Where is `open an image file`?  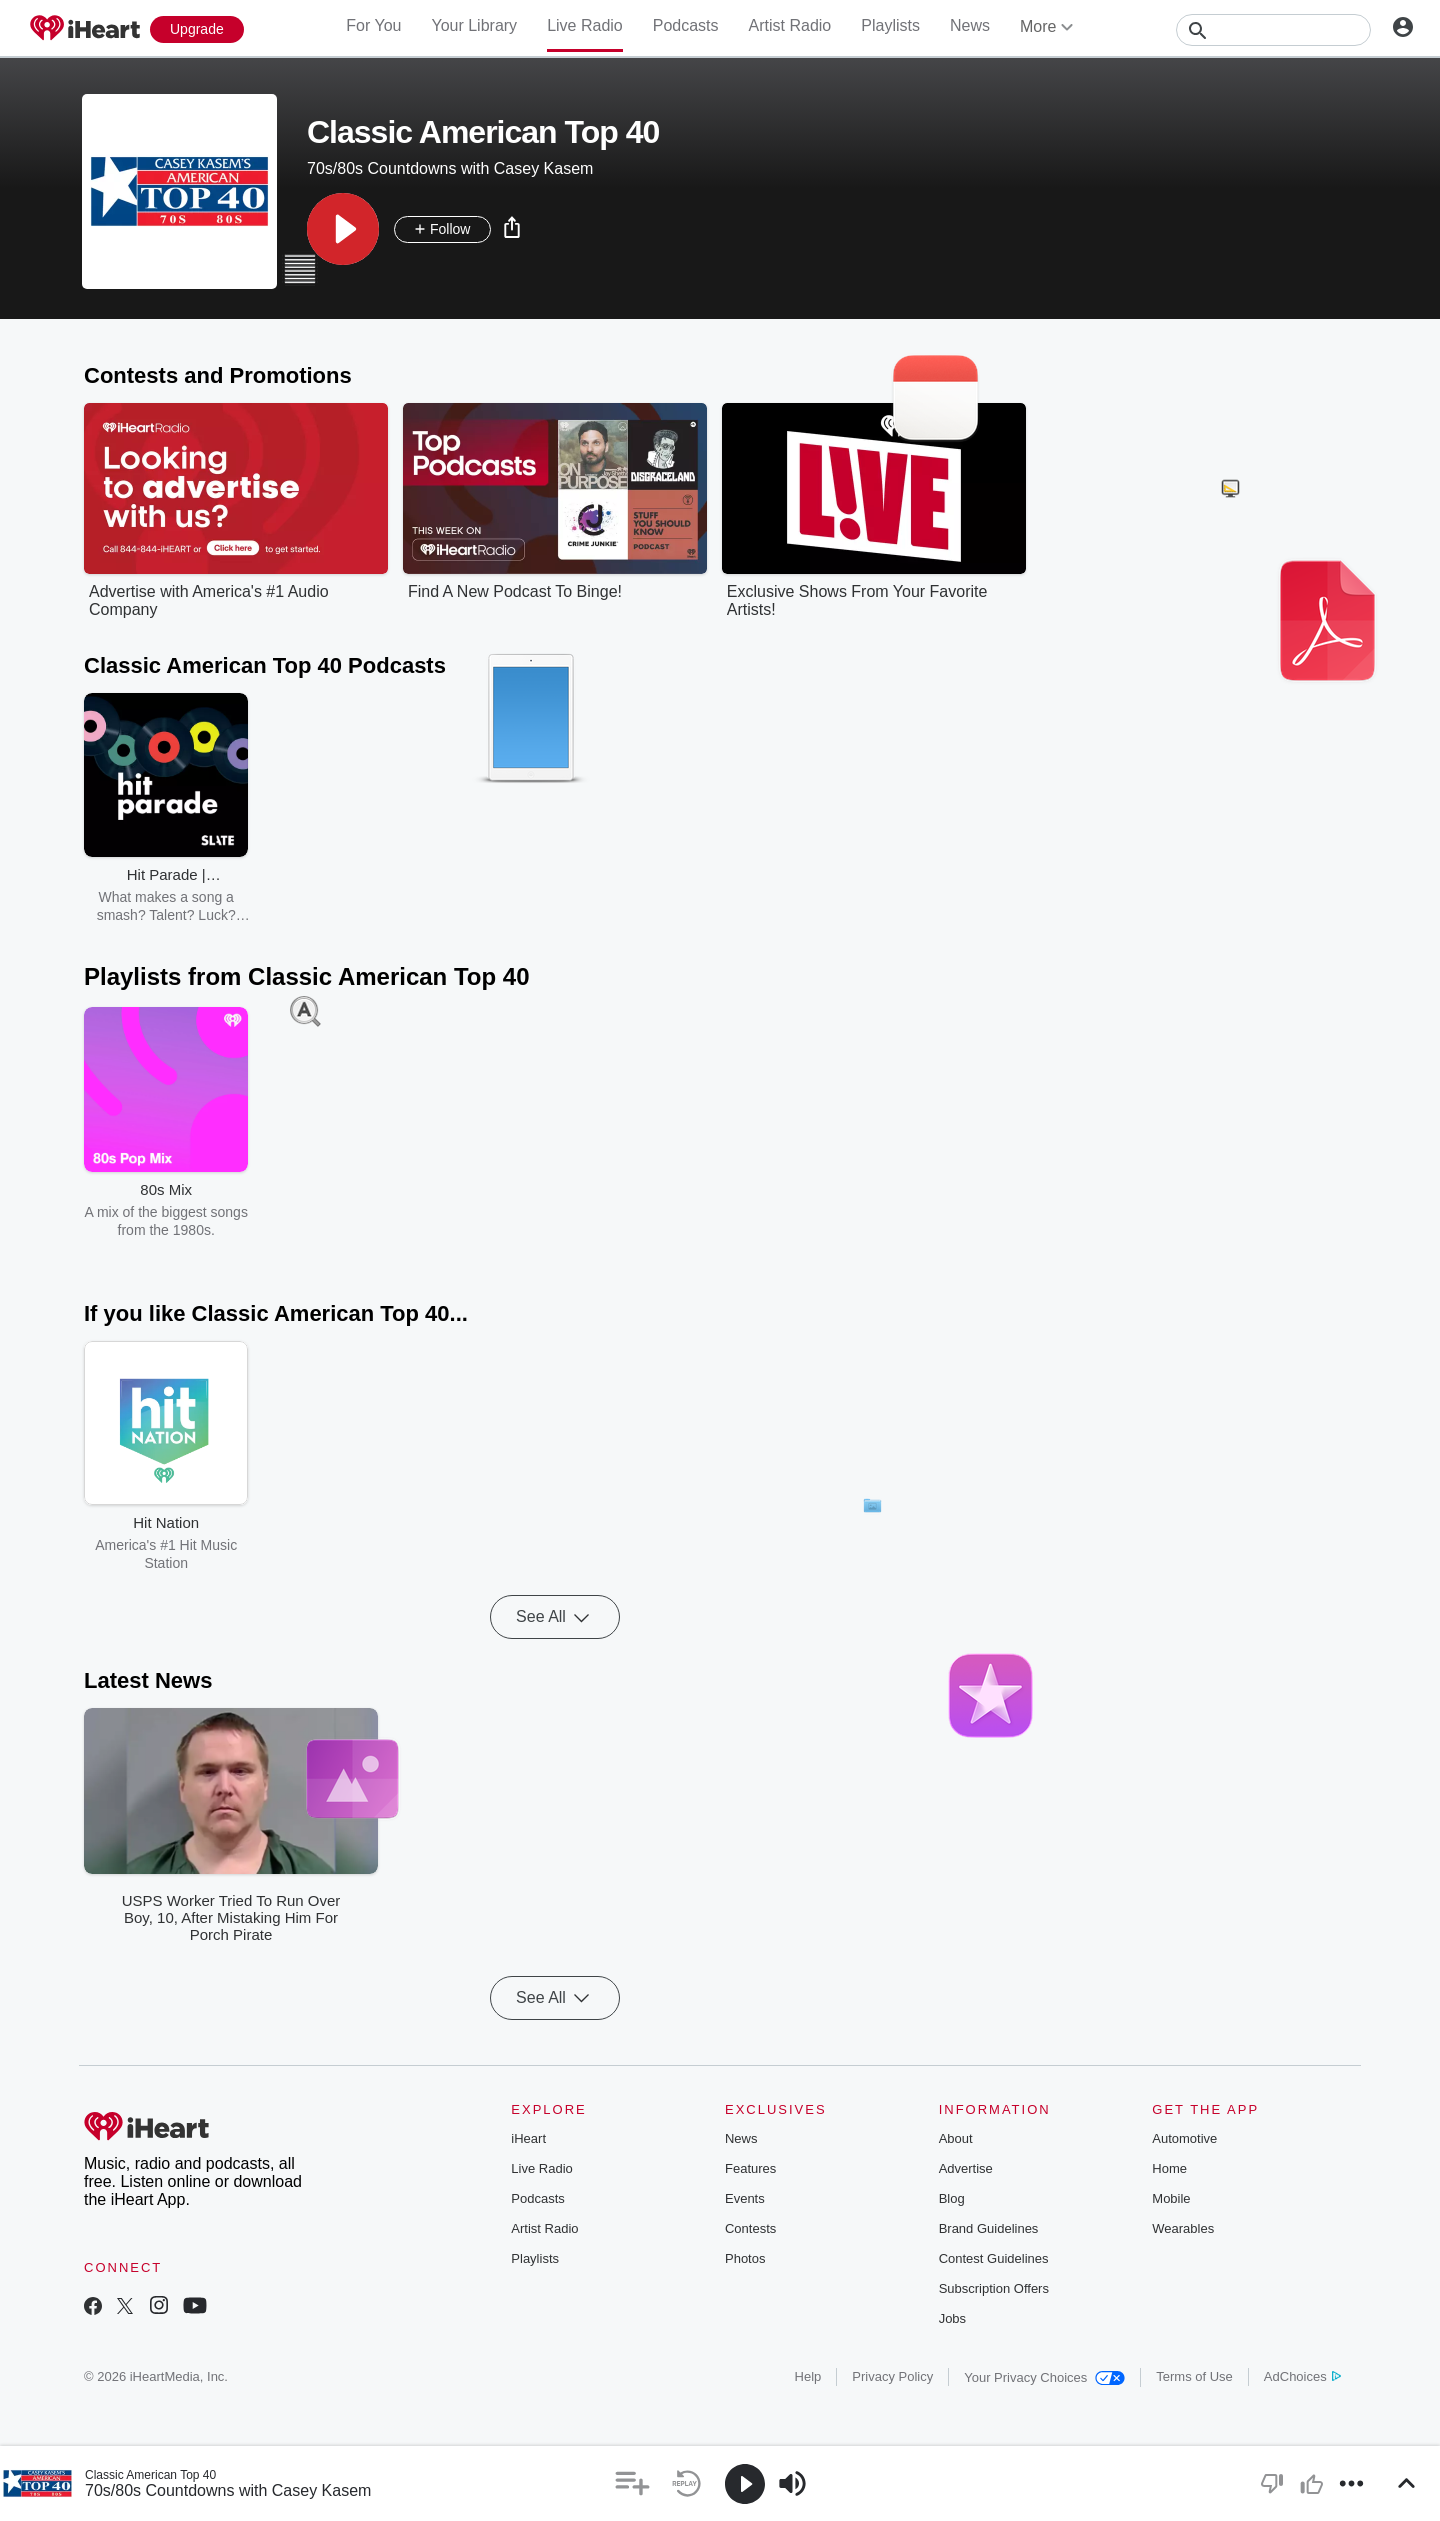
open an image file is located at coordinates (352, 1775).